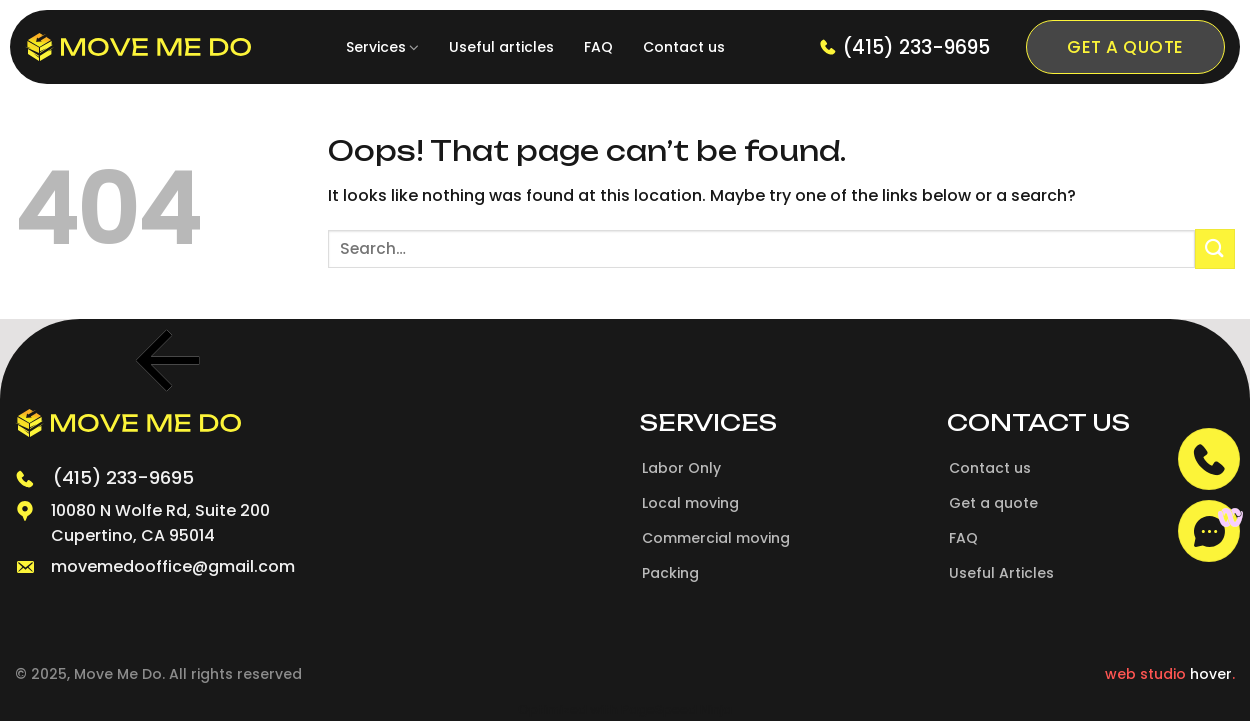 This screenshot has height=721, width=1250. Describe the element at coordinates (1230, 517) in the screenshot. I see `open Webex video conferencing app` at that location.